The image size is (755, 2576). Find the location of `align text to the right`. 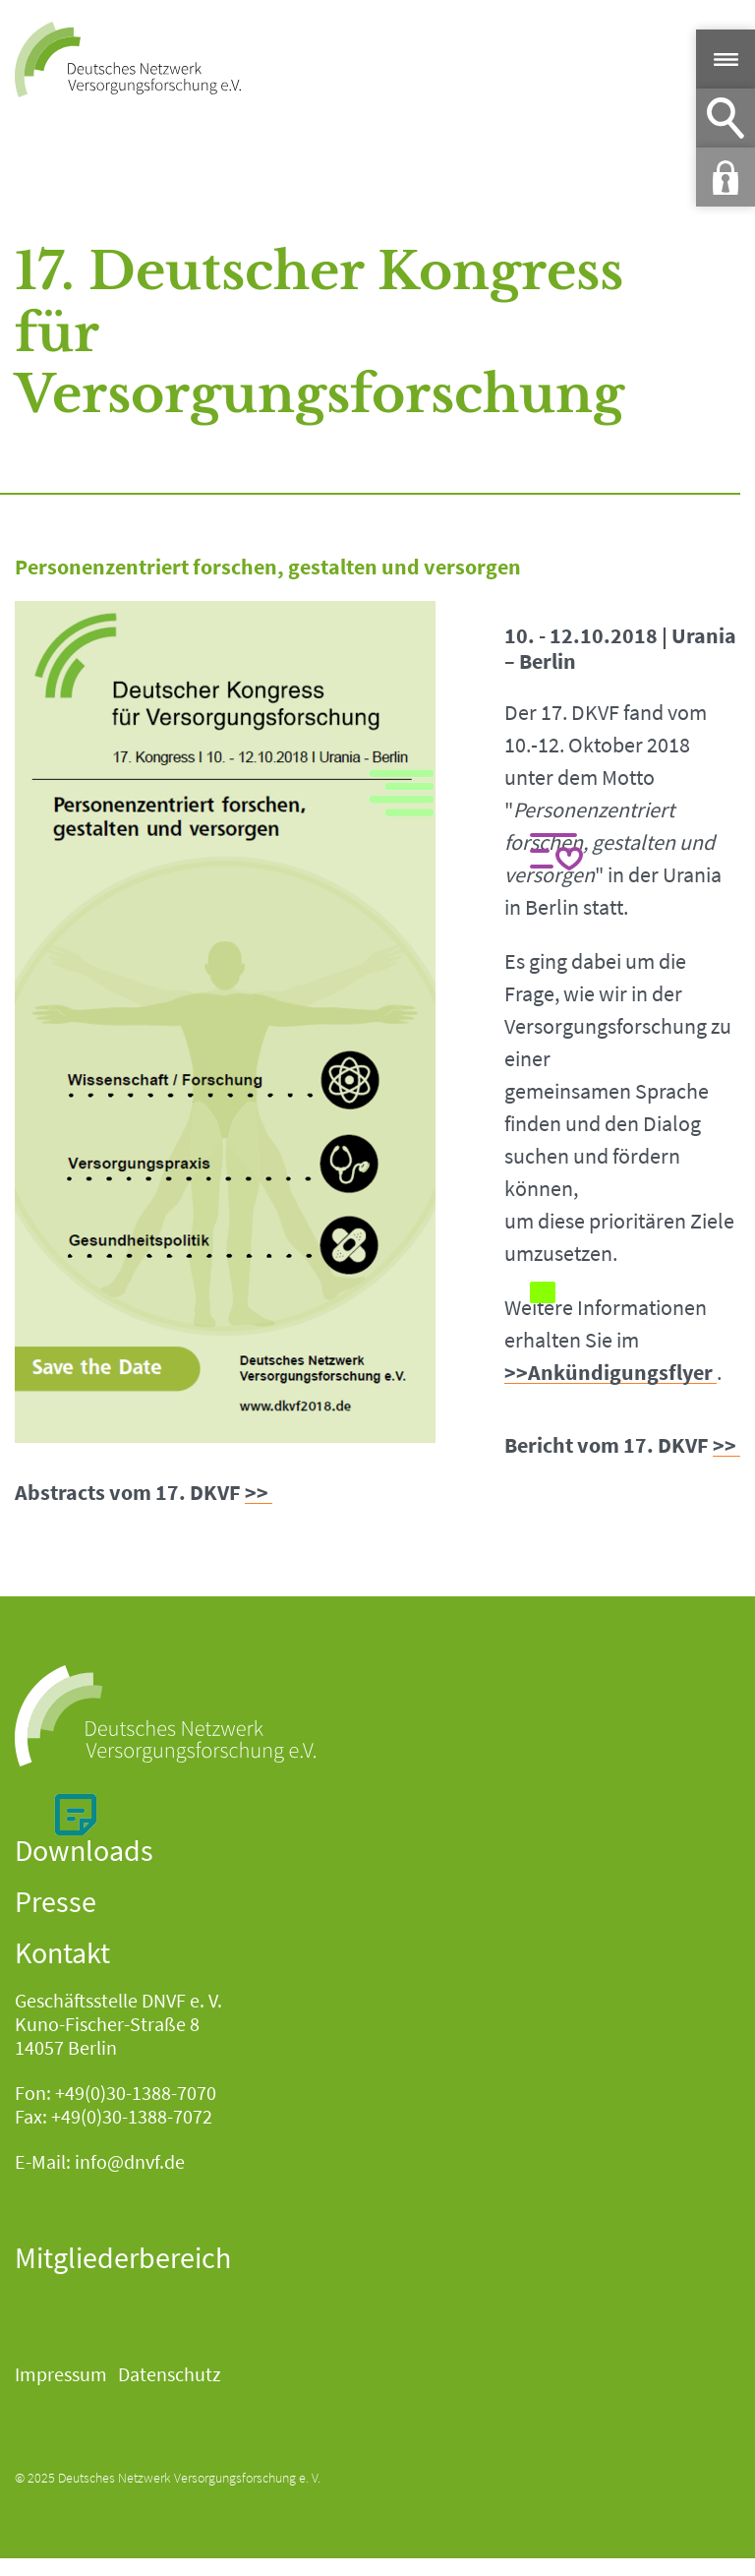

align text to the right is located at coordinates (401, 794).